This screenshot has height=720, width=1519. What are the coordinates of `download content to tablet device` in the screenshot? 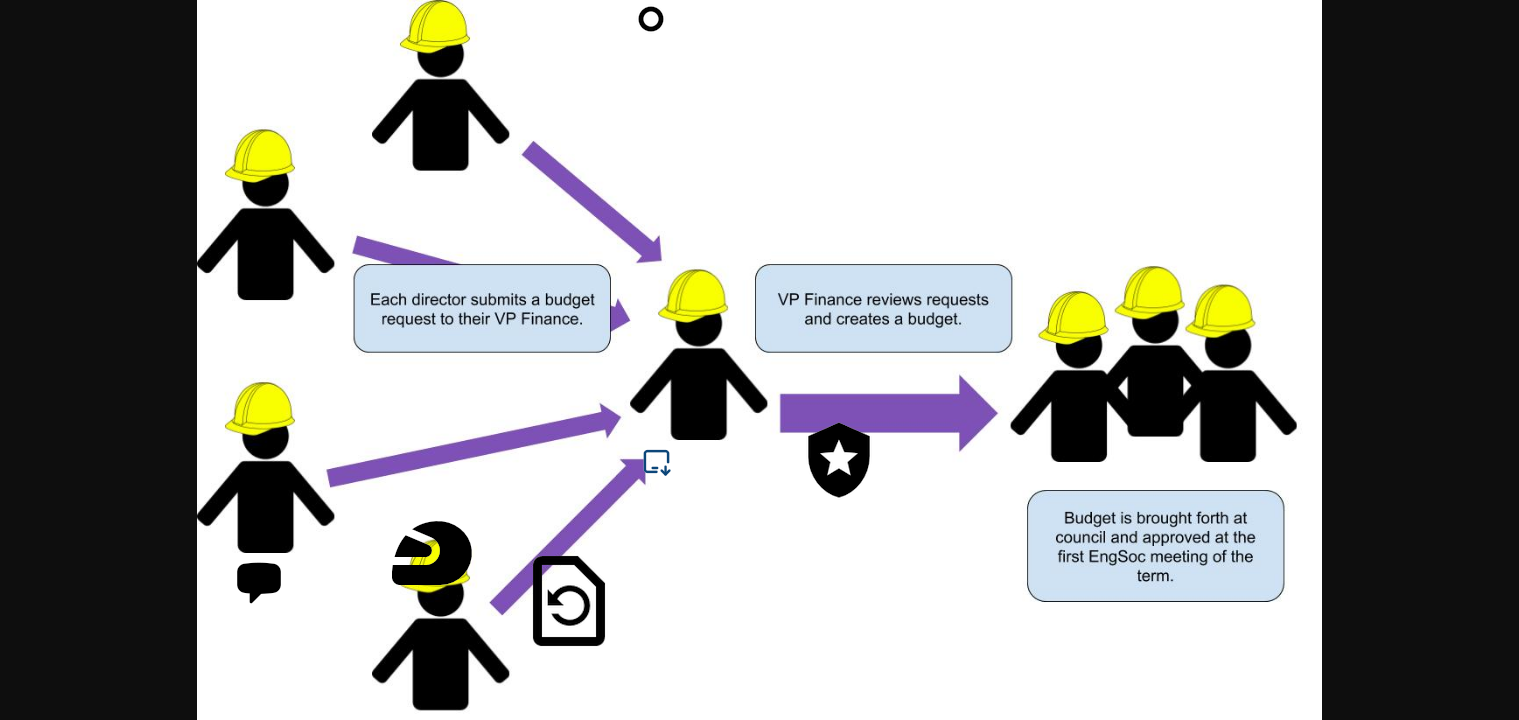 It's located at (656, 461).